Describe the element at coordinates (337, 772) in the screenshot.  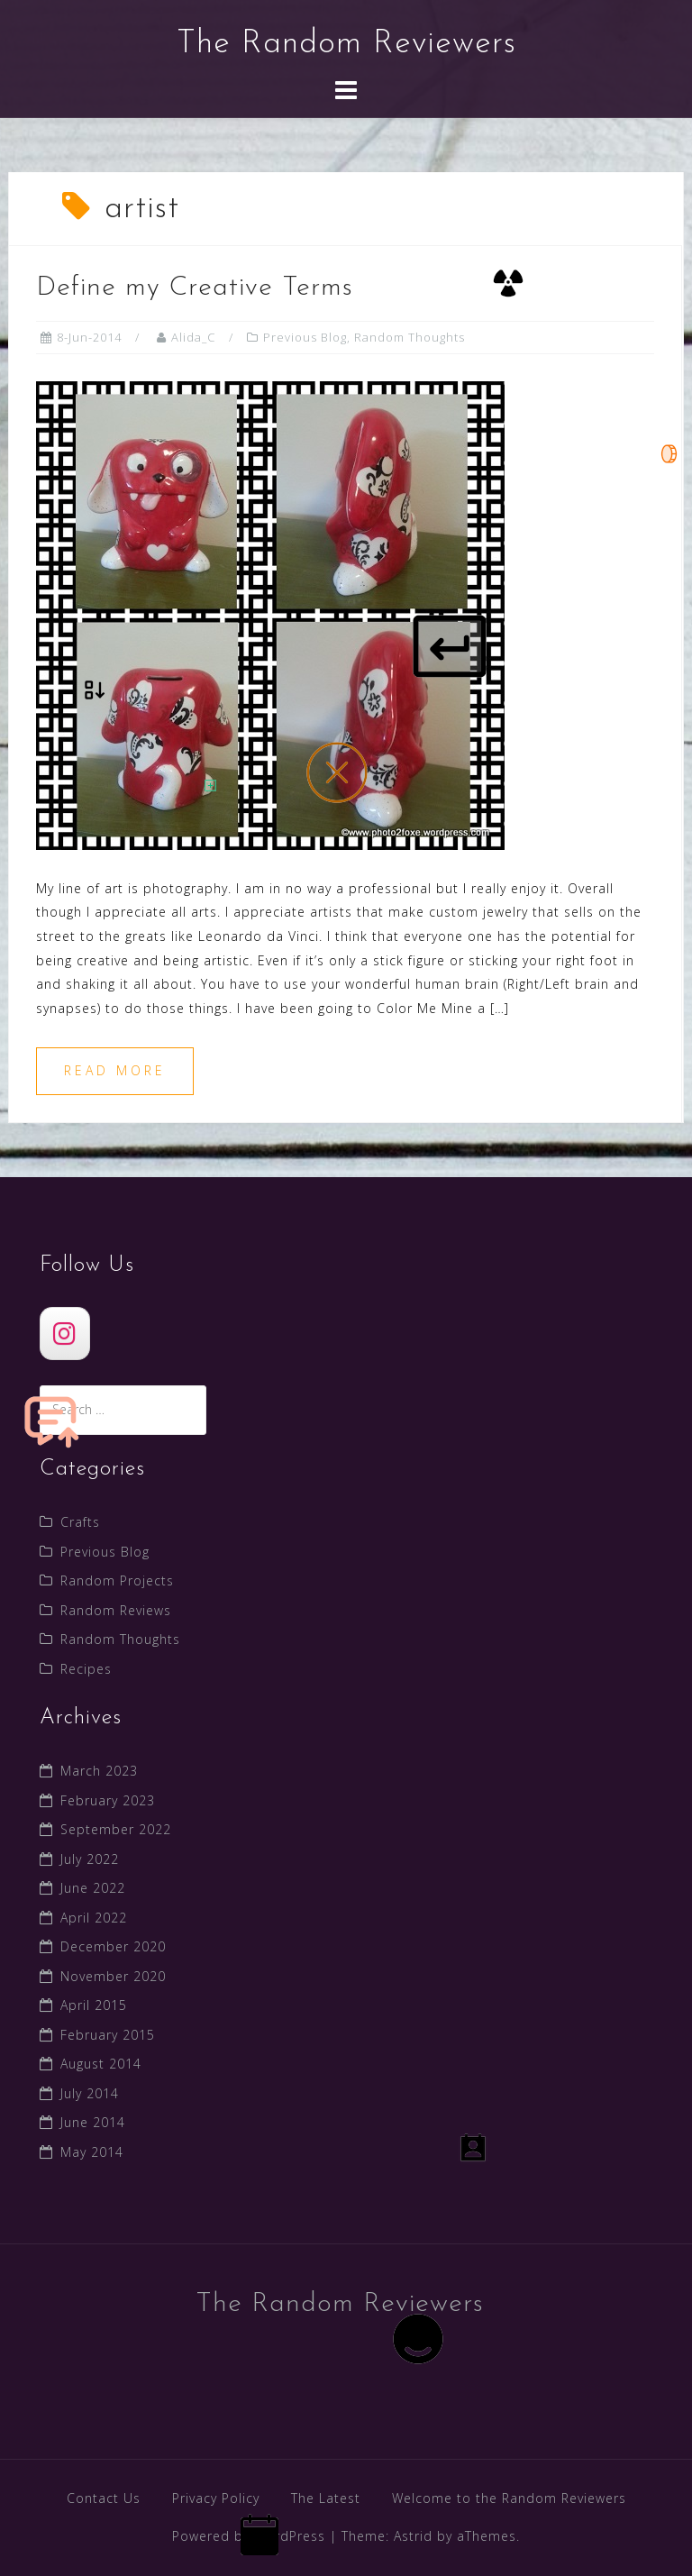
I see `close or dismiss a dialog` at that location.